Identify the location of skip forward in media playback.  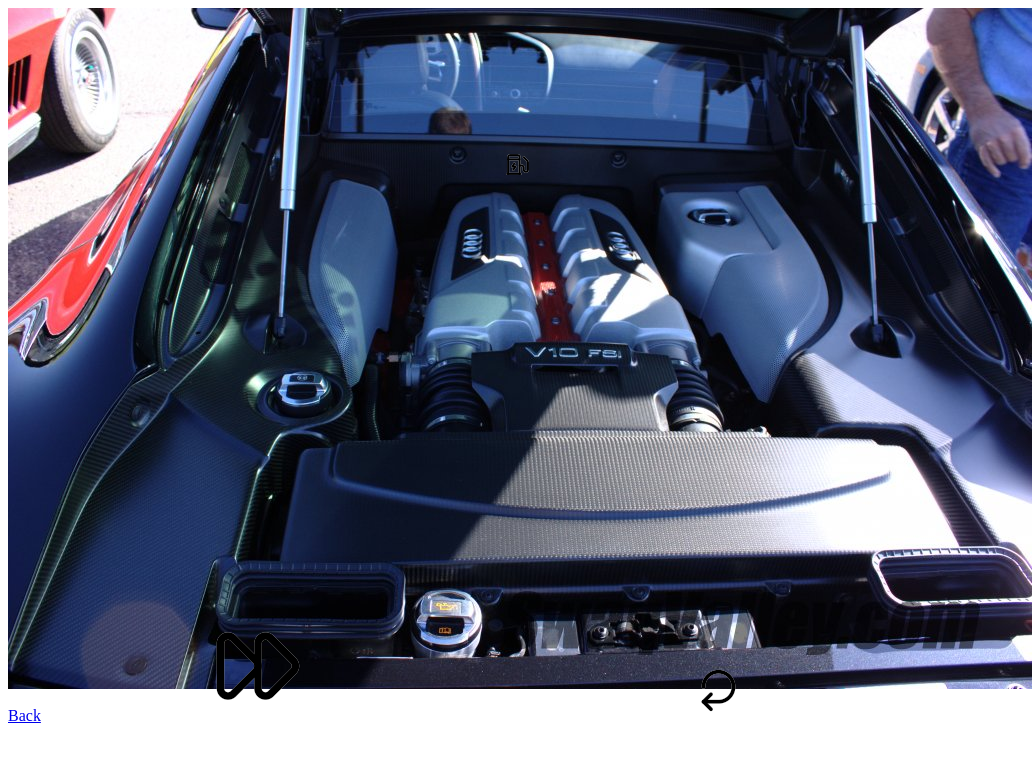
(258, 666).